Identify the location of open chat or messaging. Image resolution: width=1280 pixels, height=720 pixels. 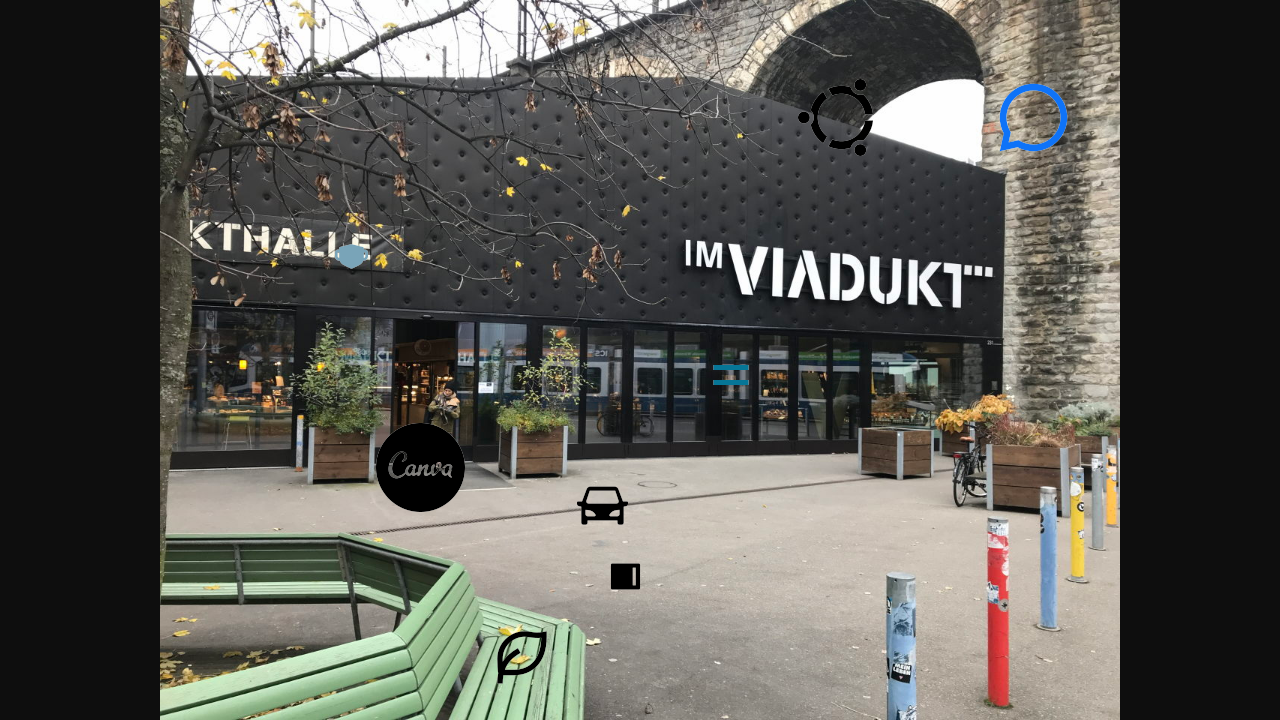
(1033, 117).